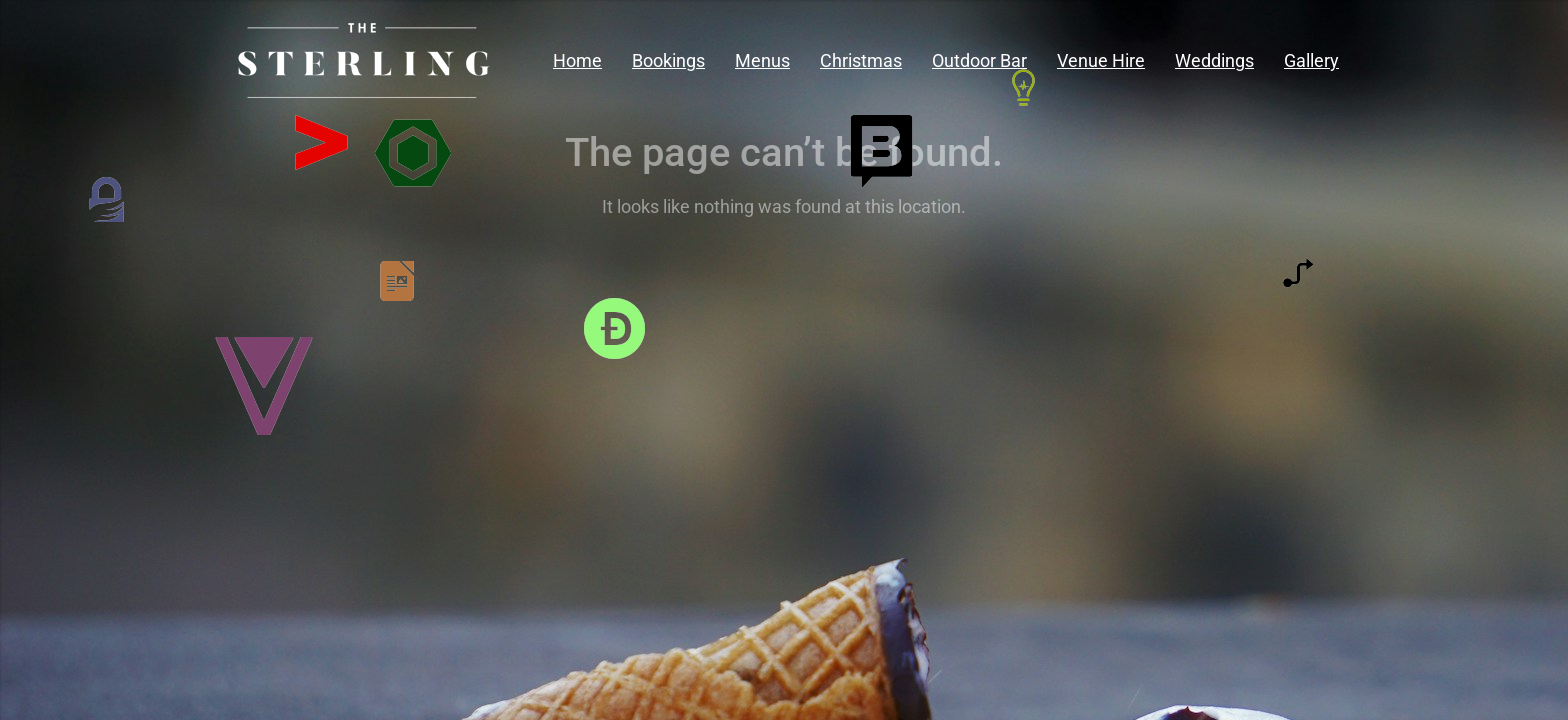 The image size is (1568, 720). Describe the element at coordinates (413, 153) in the screenshot. I see `eslint code linting tool logo` at that location.